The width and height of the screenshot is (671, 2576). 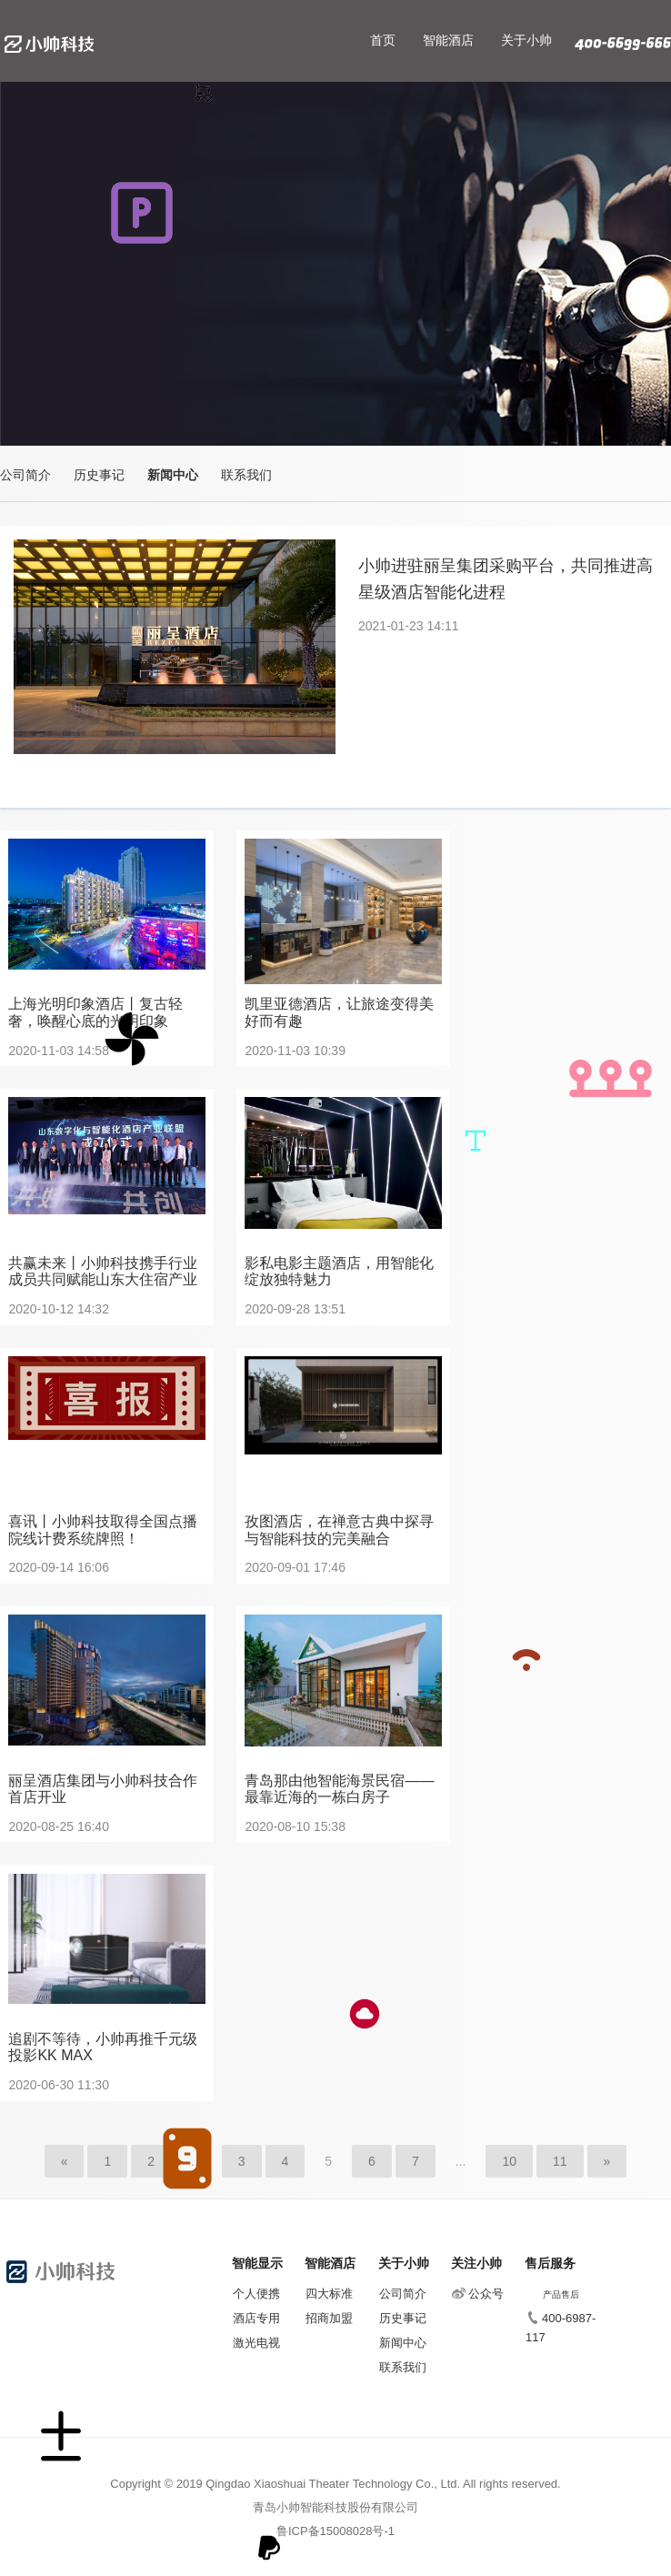 I want to click on access cloud storage, so click(x=365, y=2014).